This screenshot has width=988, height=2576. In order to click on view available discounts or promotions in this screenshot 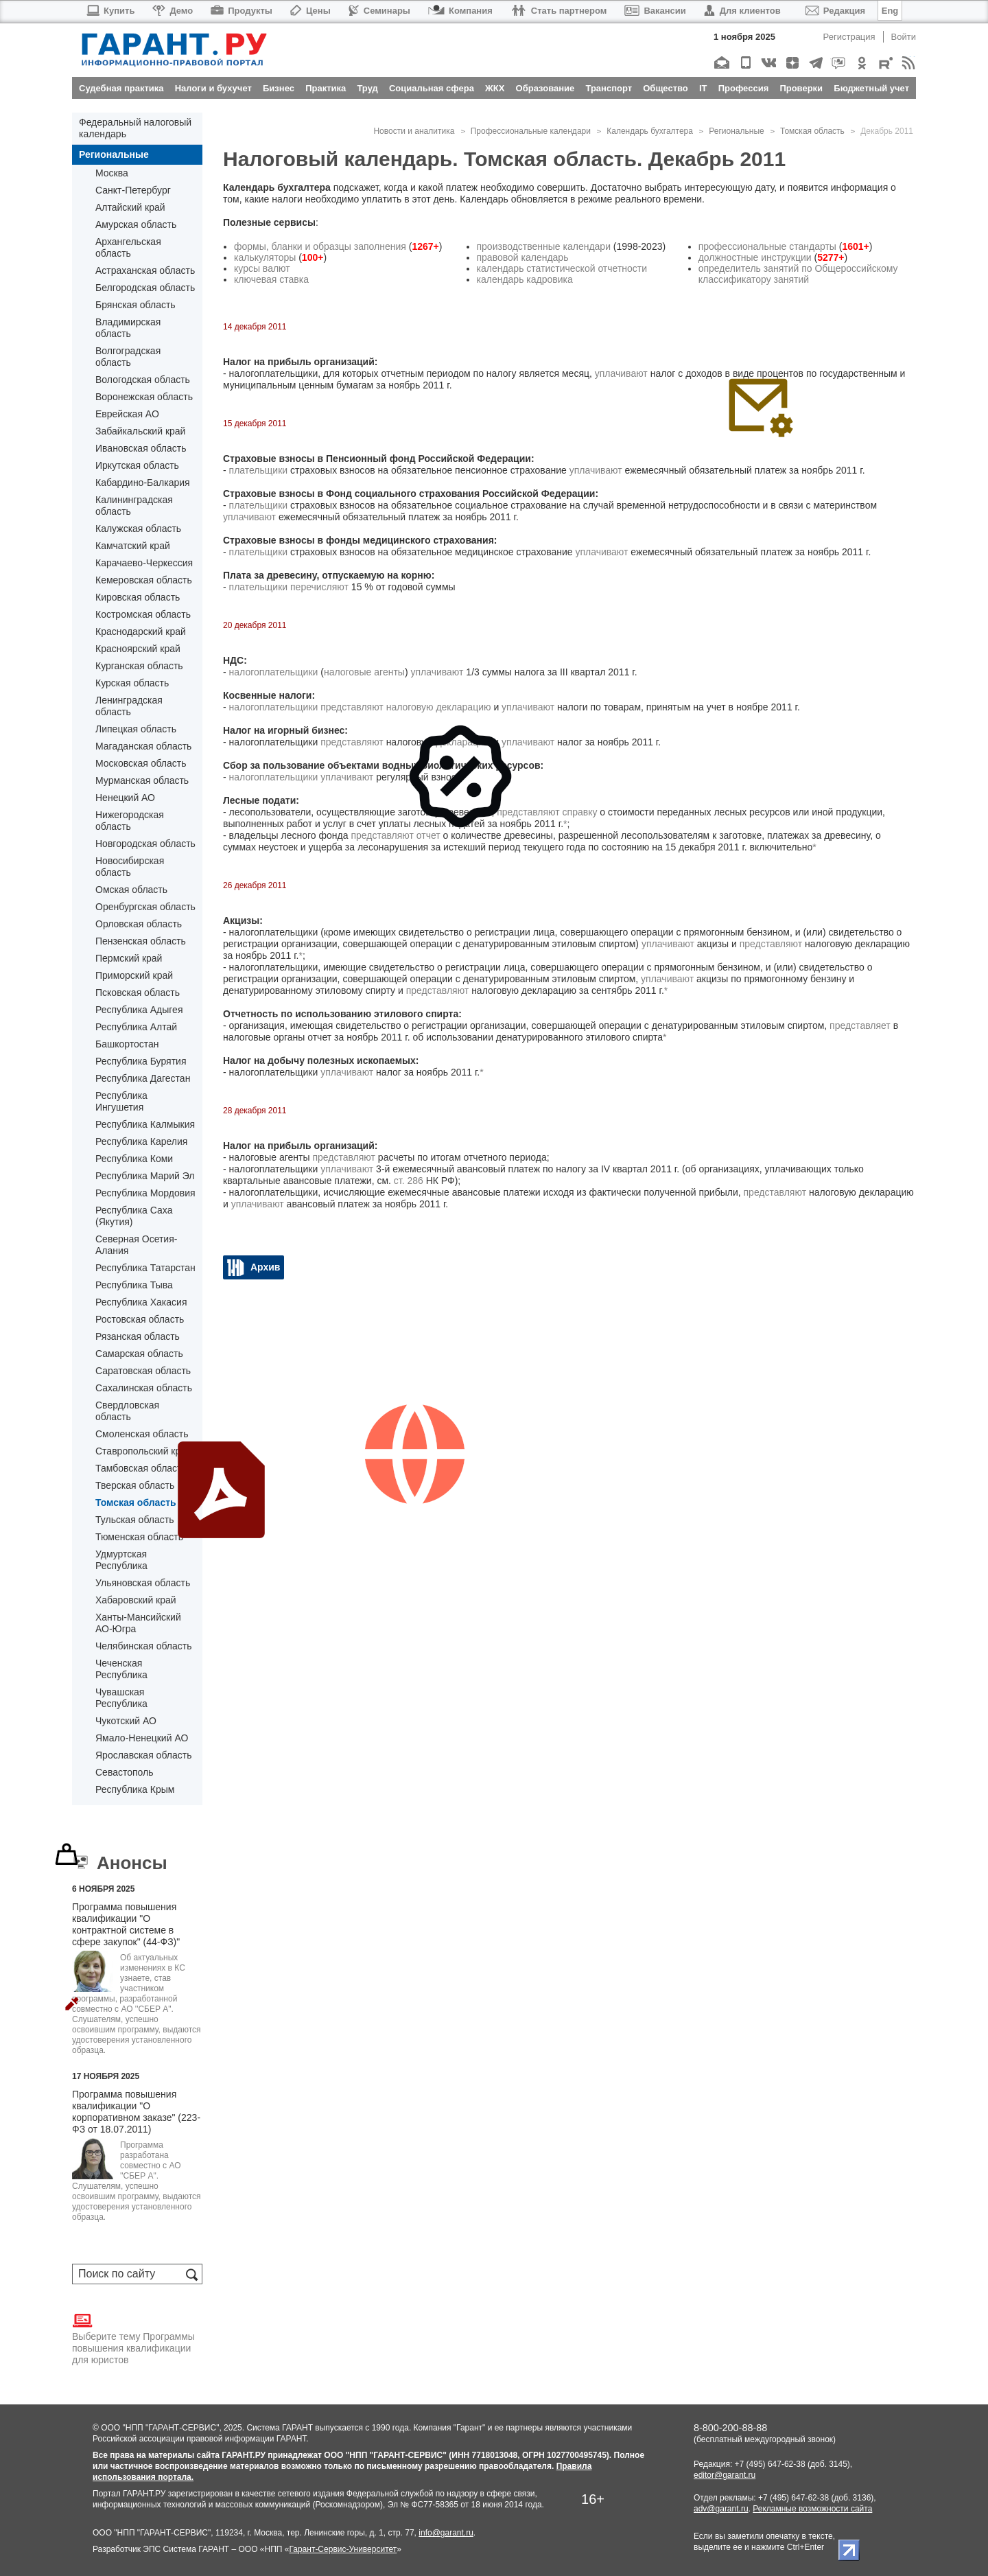, I will do `click(460, 776)`.